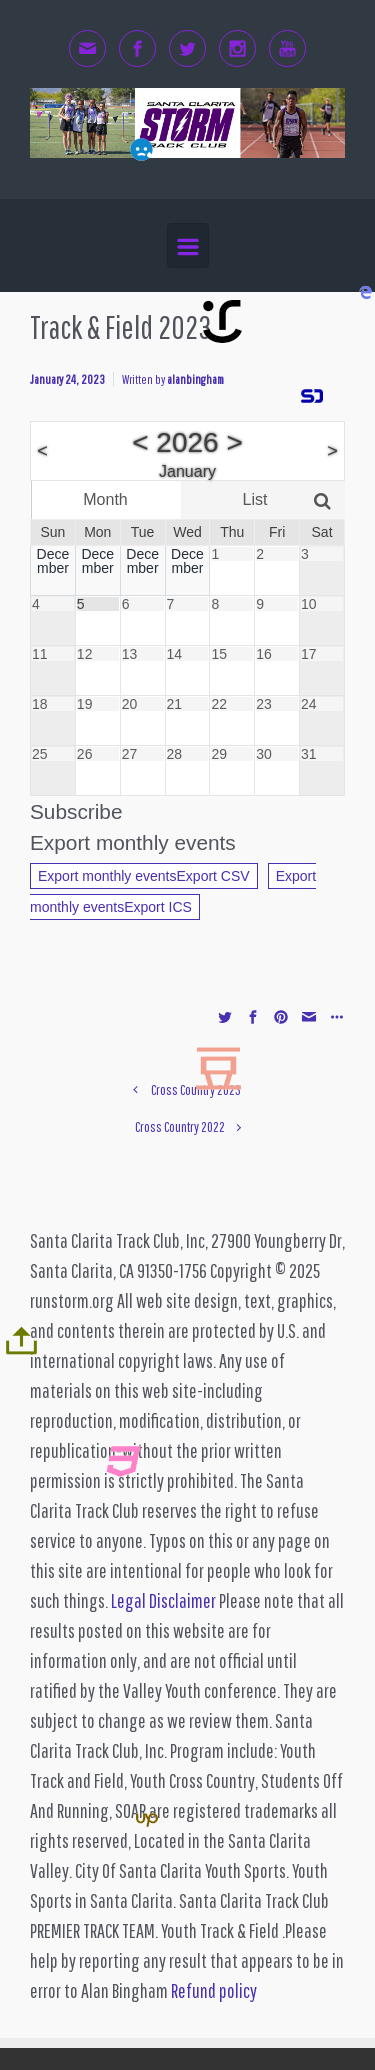 The height and width of the screenshot is (2070, 375). I want to click on open microsoft edge legacy browser, so click(365, 292).